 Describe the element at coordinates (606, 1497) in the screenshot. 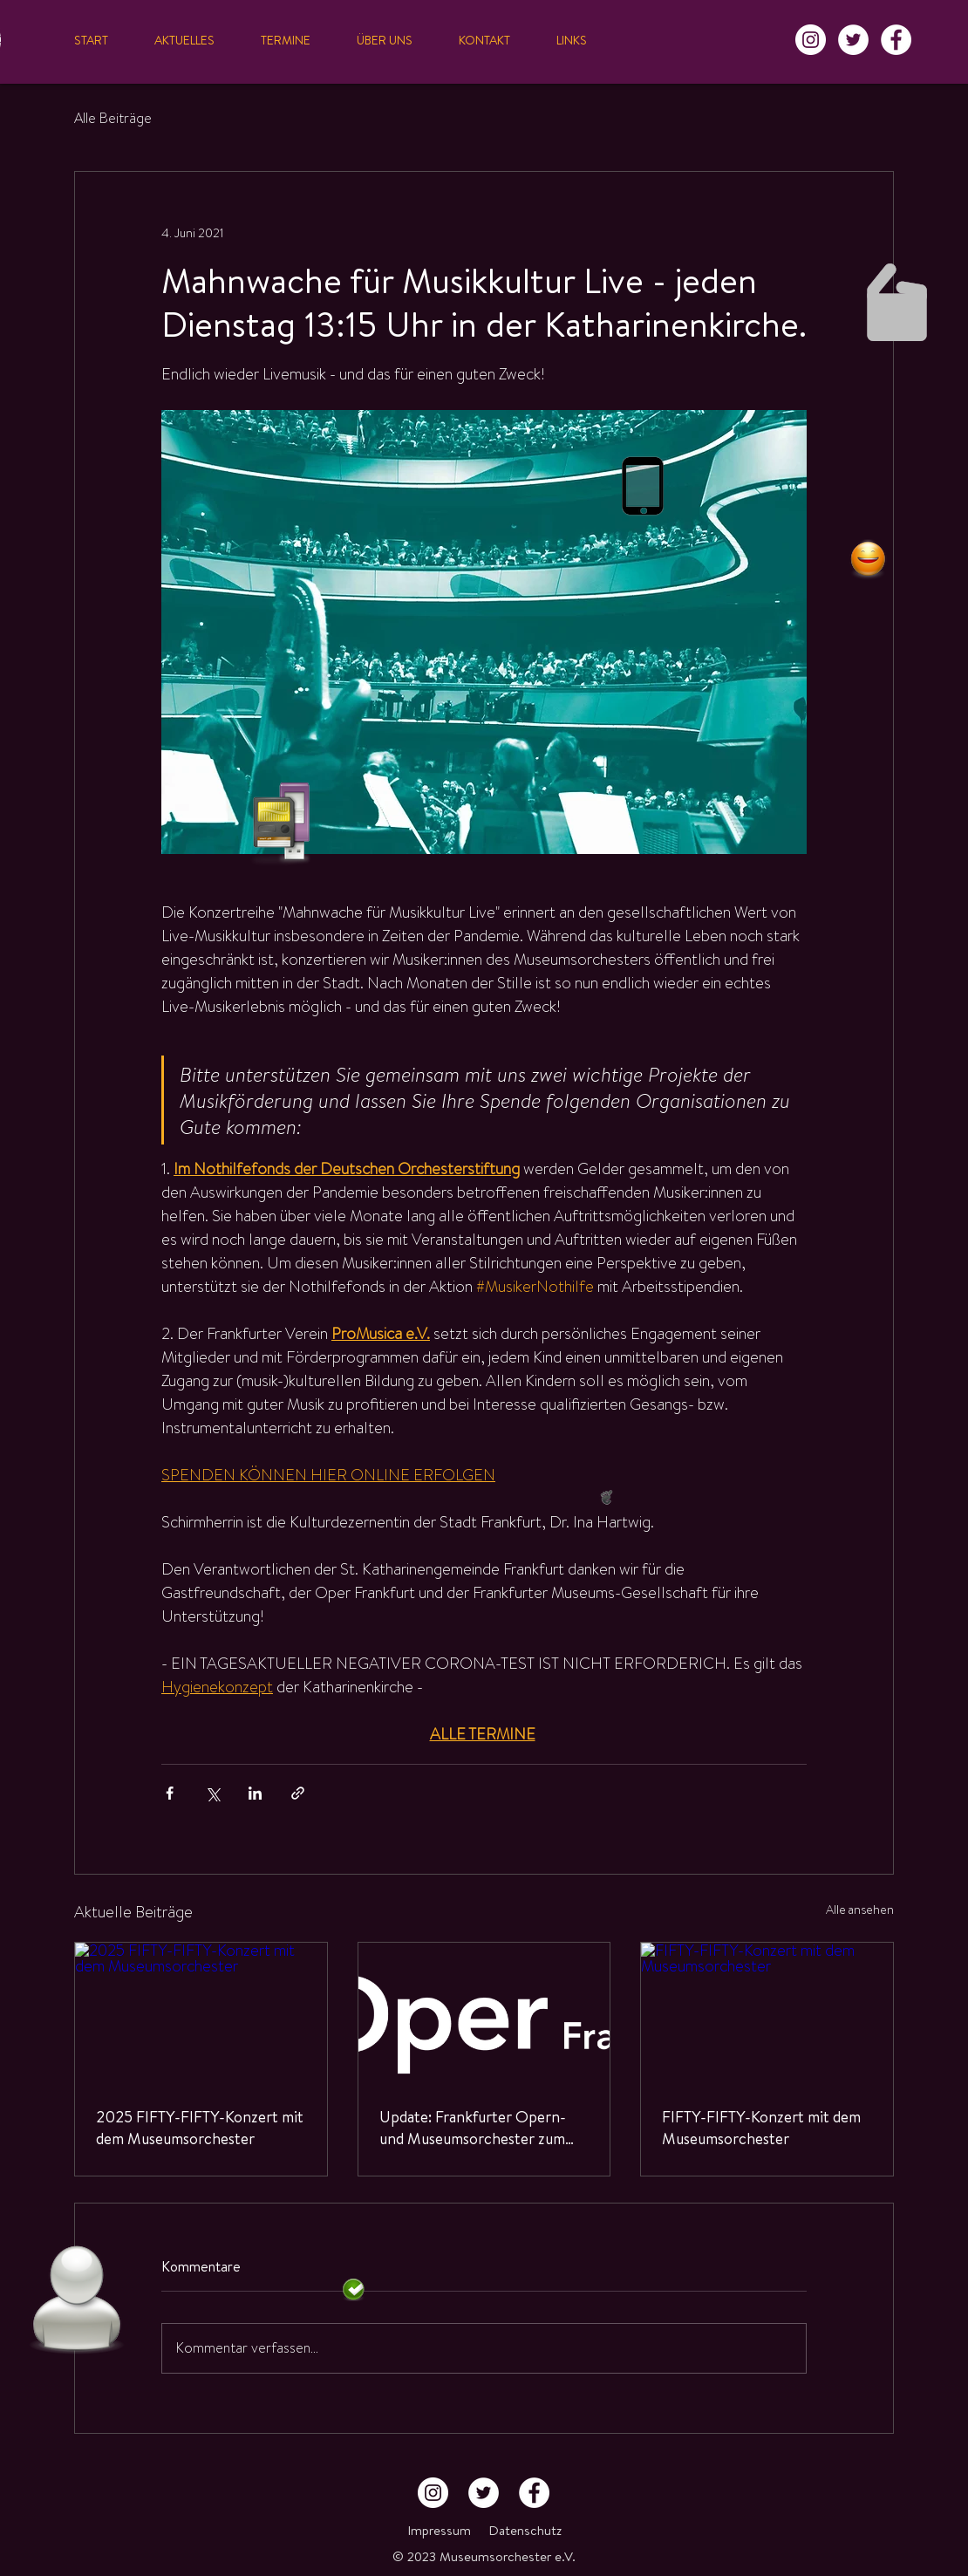

I see `access the GNOME desktop home or start menu` at that location.